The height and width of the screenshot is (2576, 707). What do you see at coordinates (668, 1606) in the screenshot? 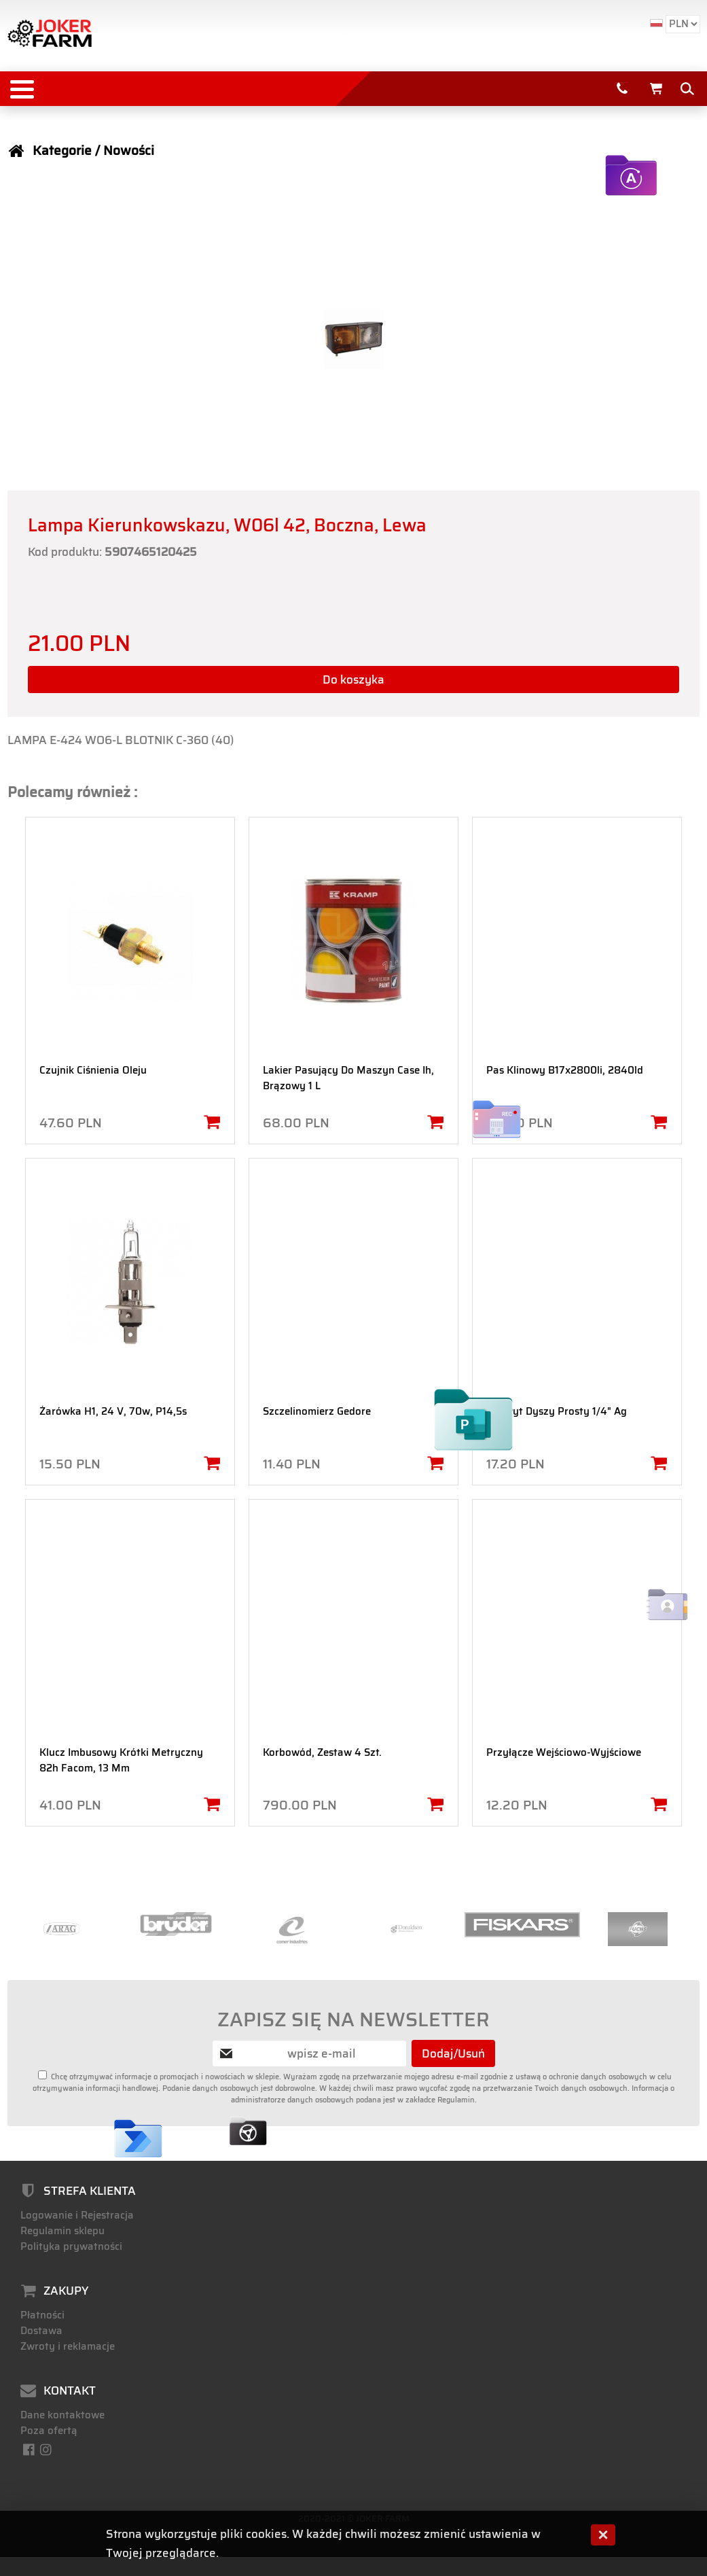
I see `open microsoft contacts folder` at bounding box center [668, 1606].